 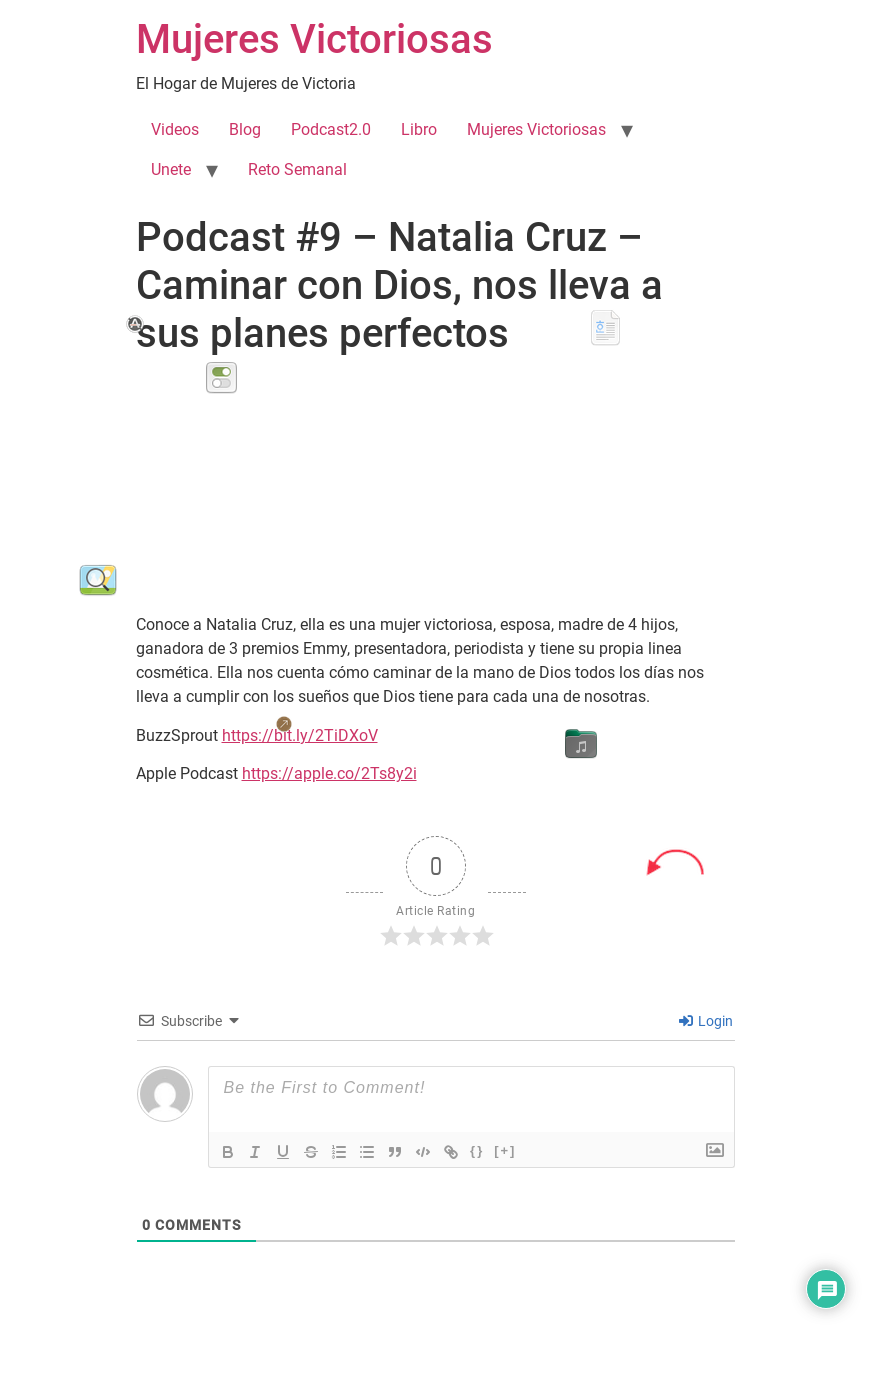 I want to click on open your music folder, so click(x=581, y=743).